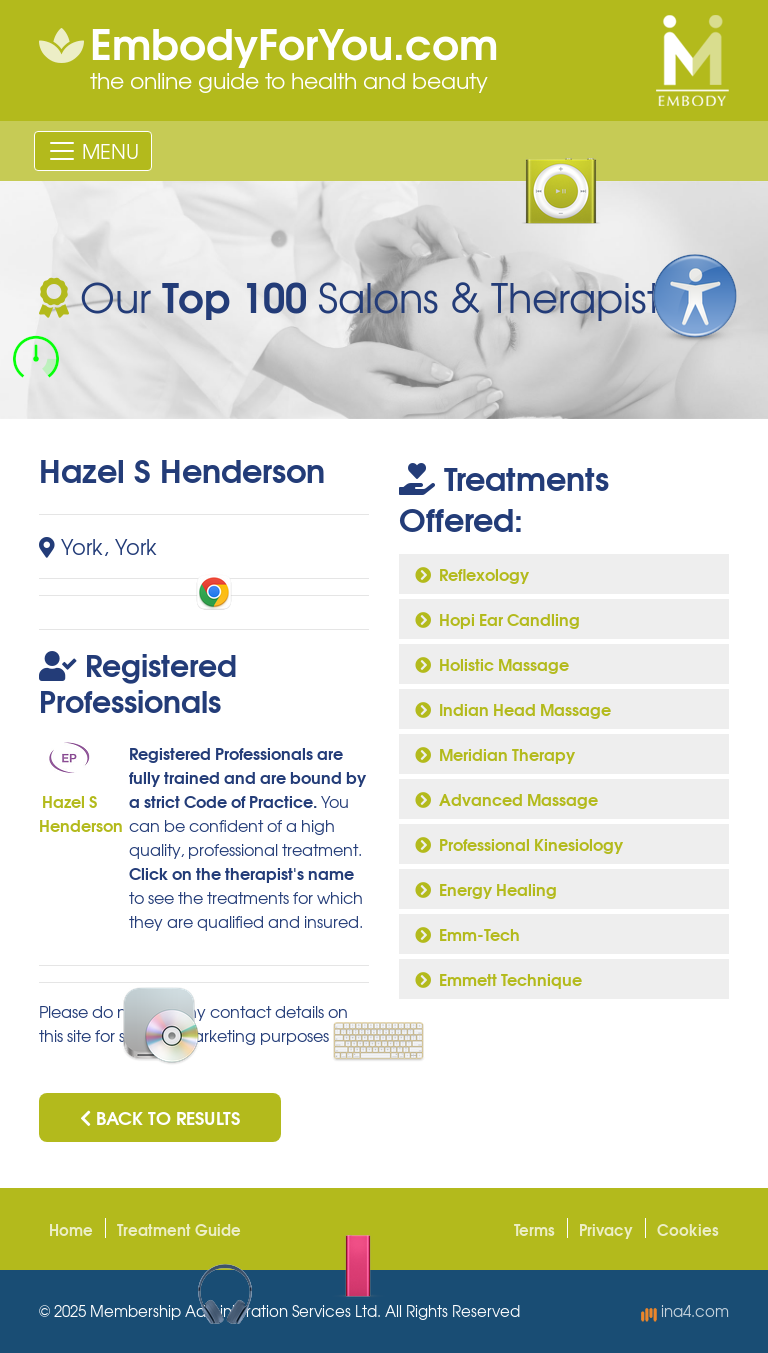 This screenshot has height=1353, width=768. I want to click on iPod shuffle device connected, so click(561, 191).